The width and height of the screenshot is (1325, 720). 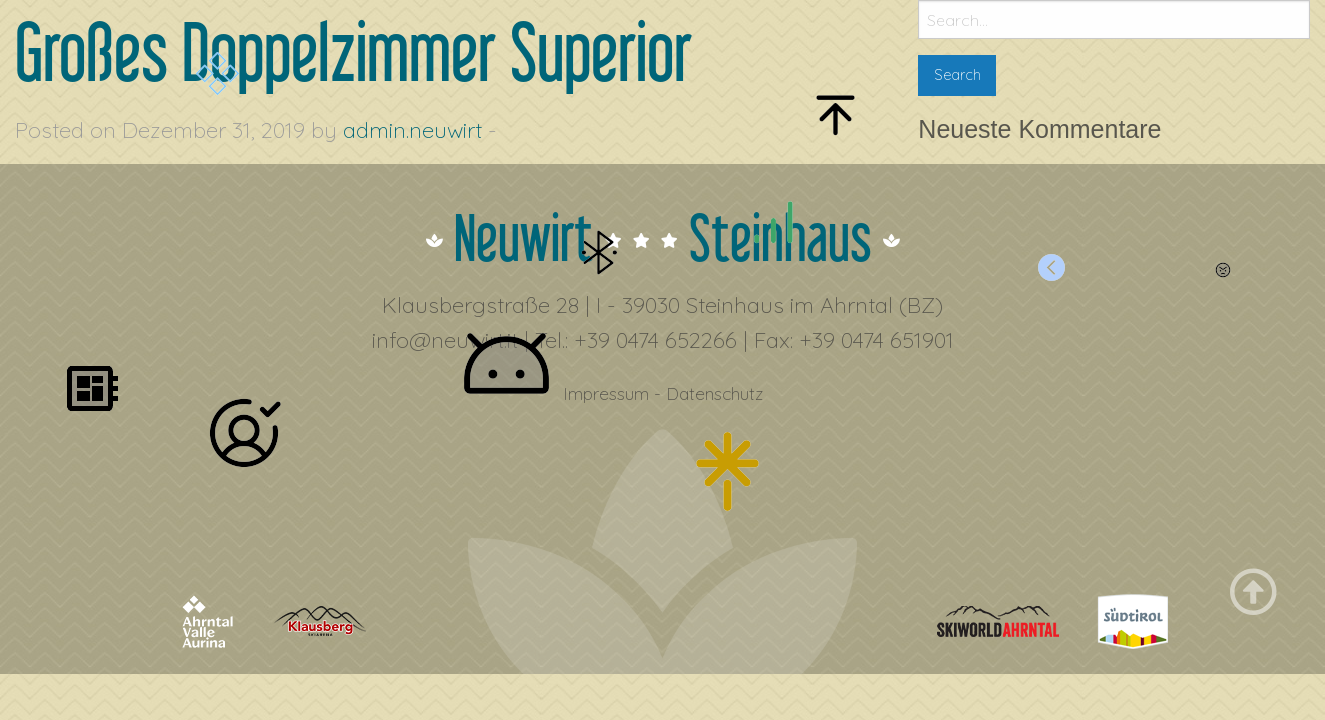 I want to click on decorative pattern or design element, so click(x=217, y=73).